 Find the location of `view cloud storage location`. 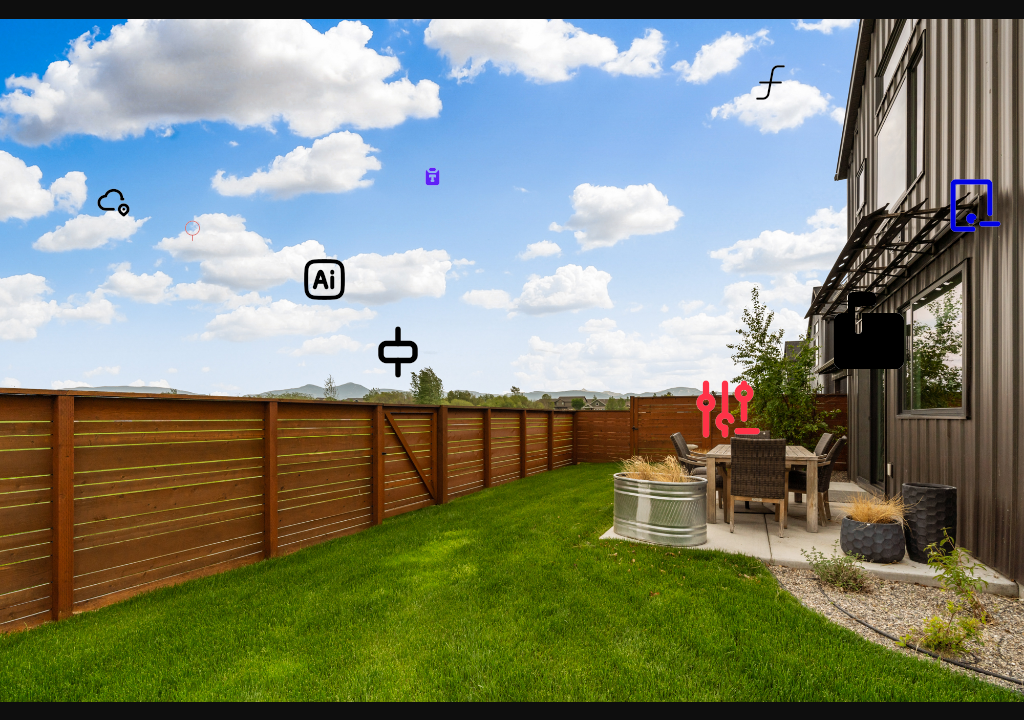

view cloud storage location is located at coordinates (113, 200).